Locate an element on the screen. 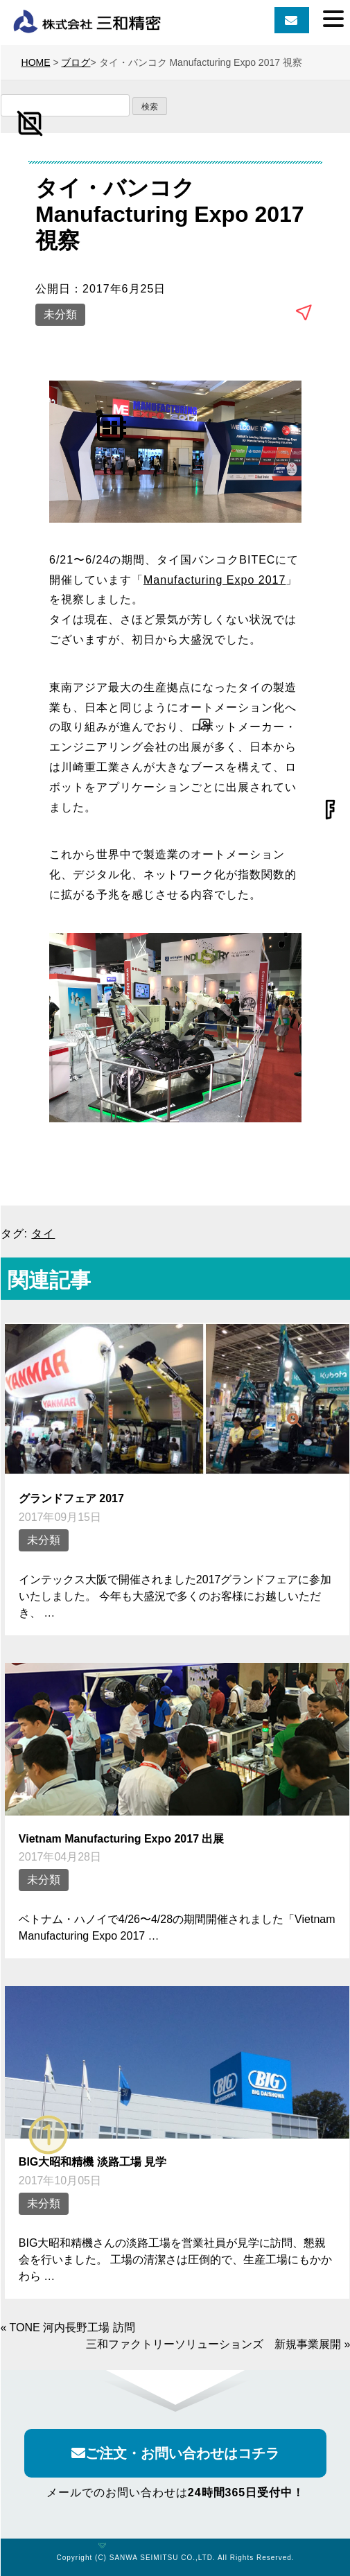 This screenshot has width=350, height=2576. disable box model view is located at coordinates (30, 123).